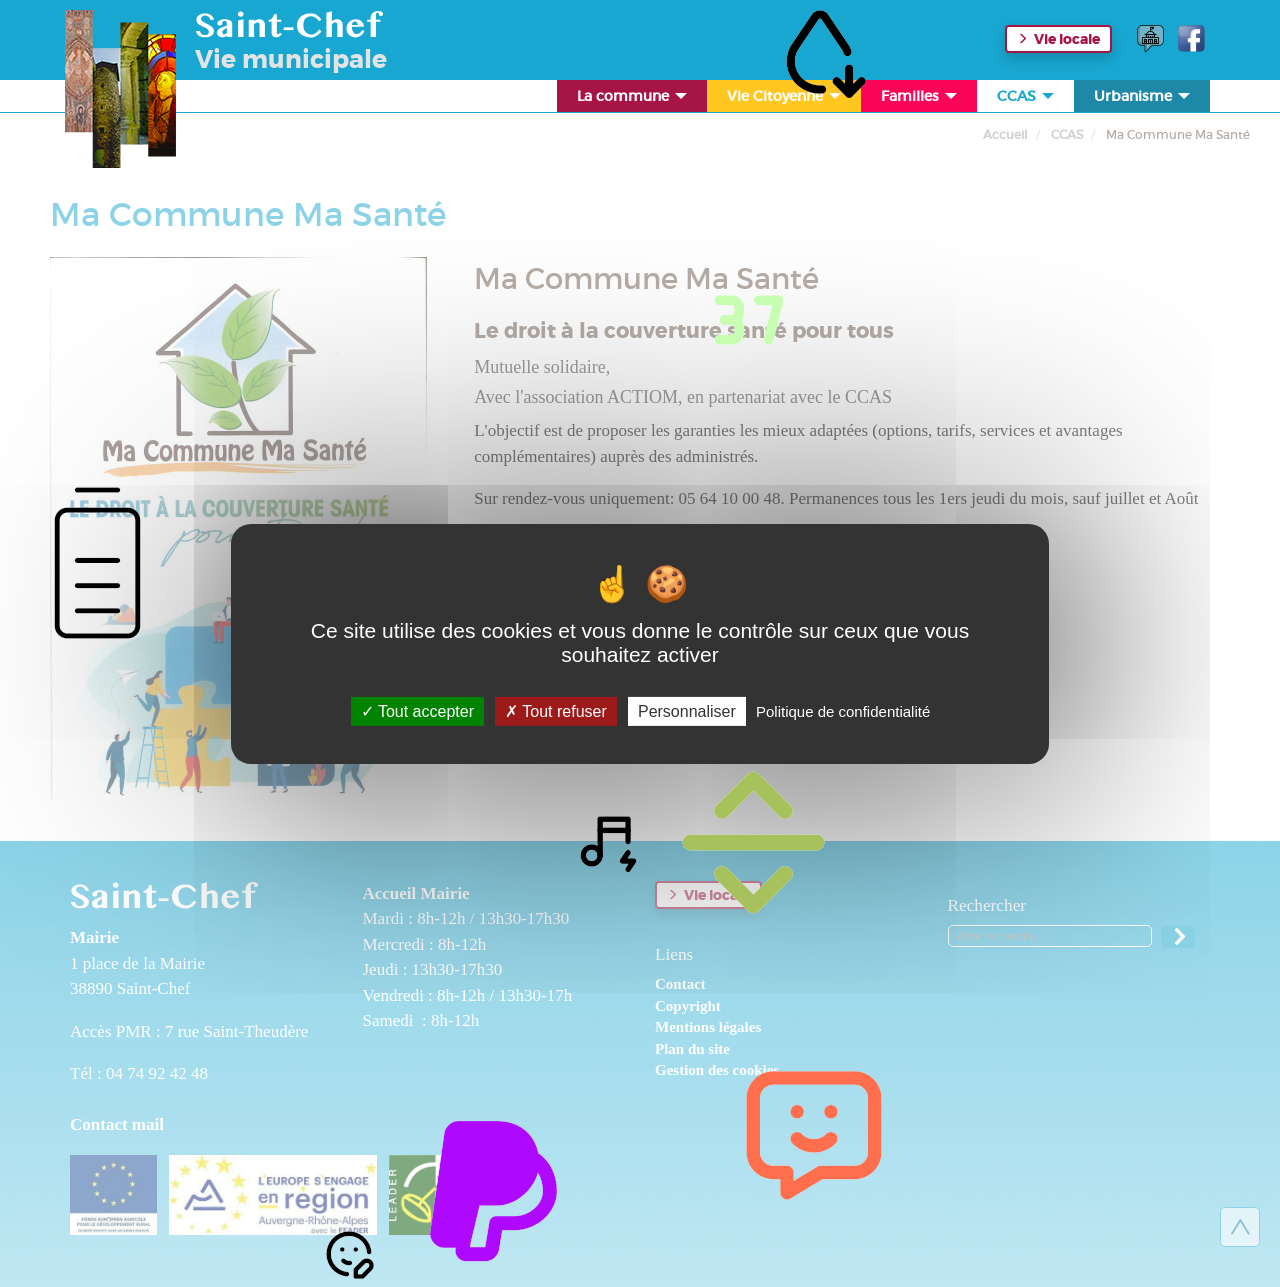  I want to click on quick download or flash access to music, so click(608, 841).